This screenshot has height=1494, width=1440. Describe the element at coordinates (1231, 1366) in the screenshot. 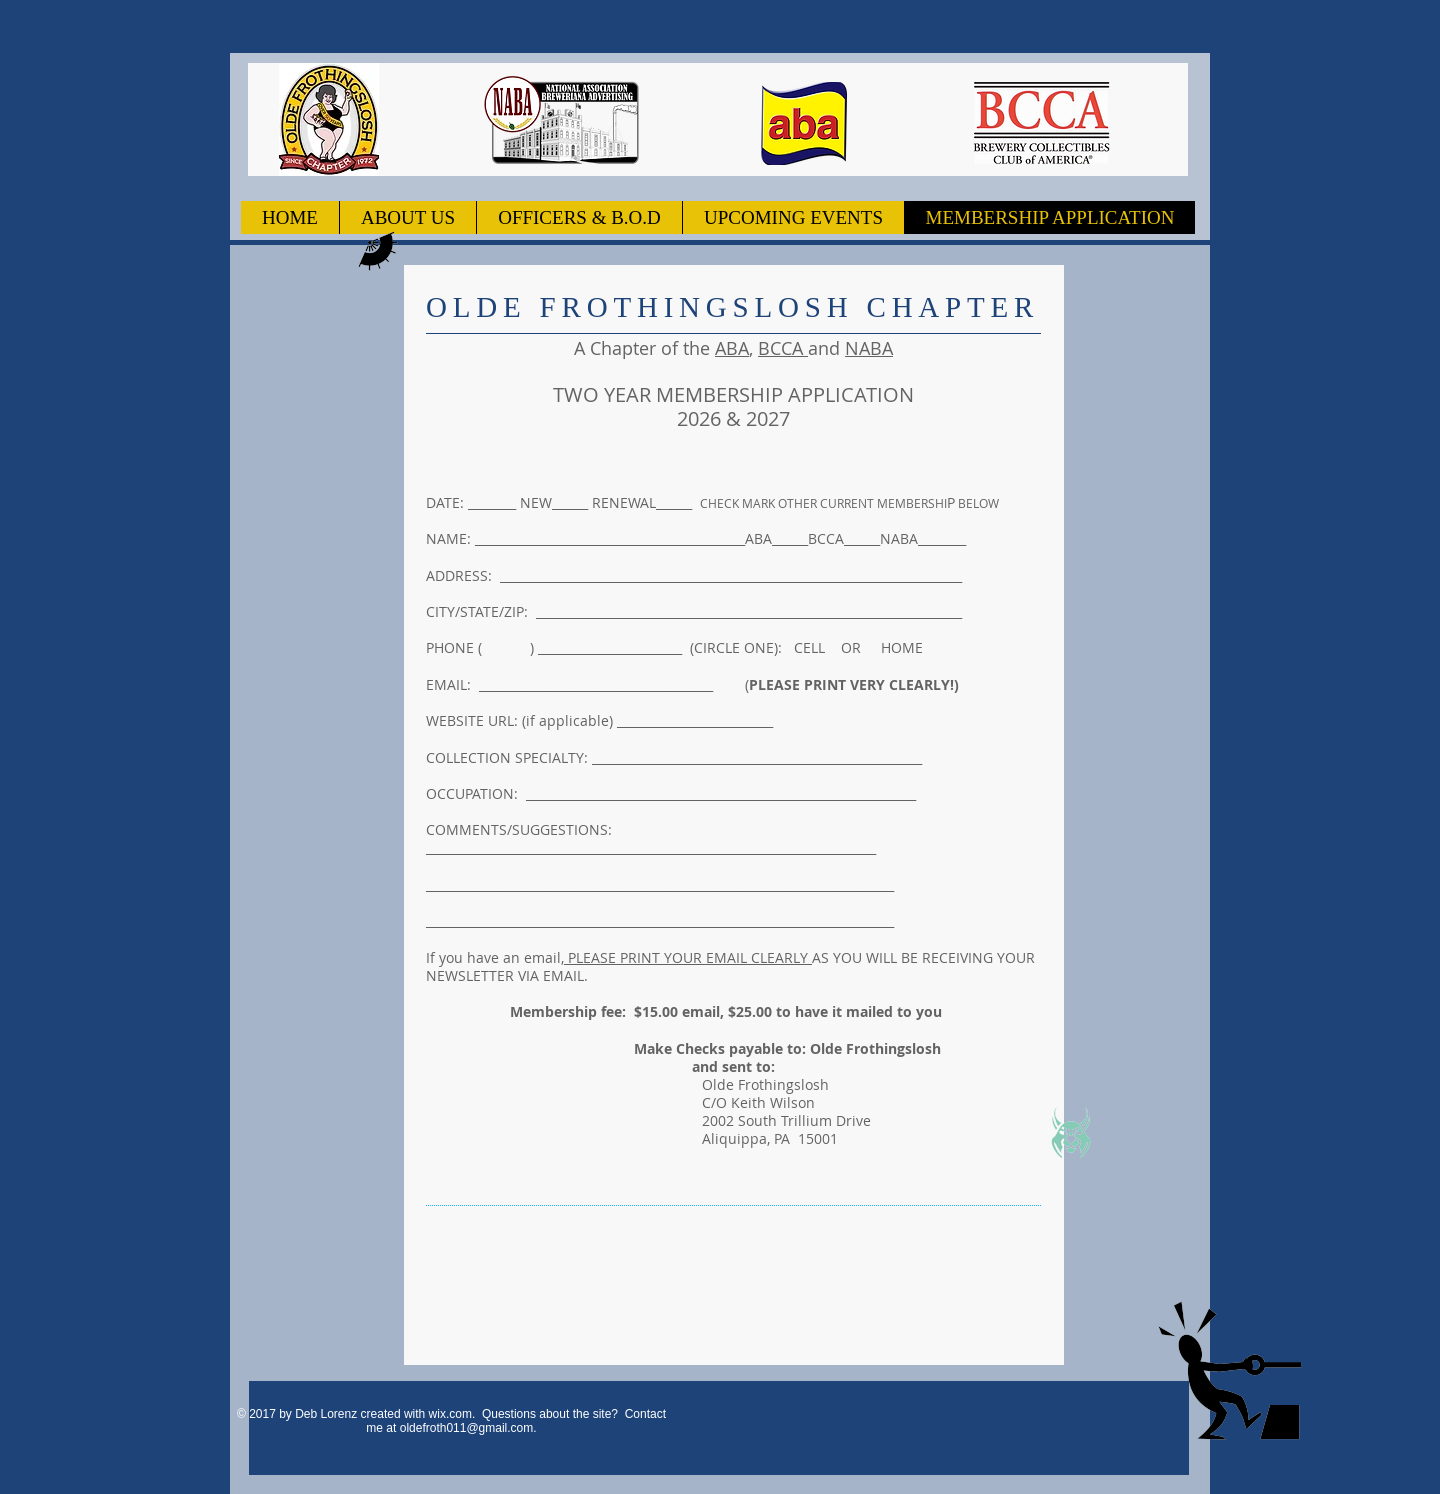

I see `pull or drag an object` at that location.